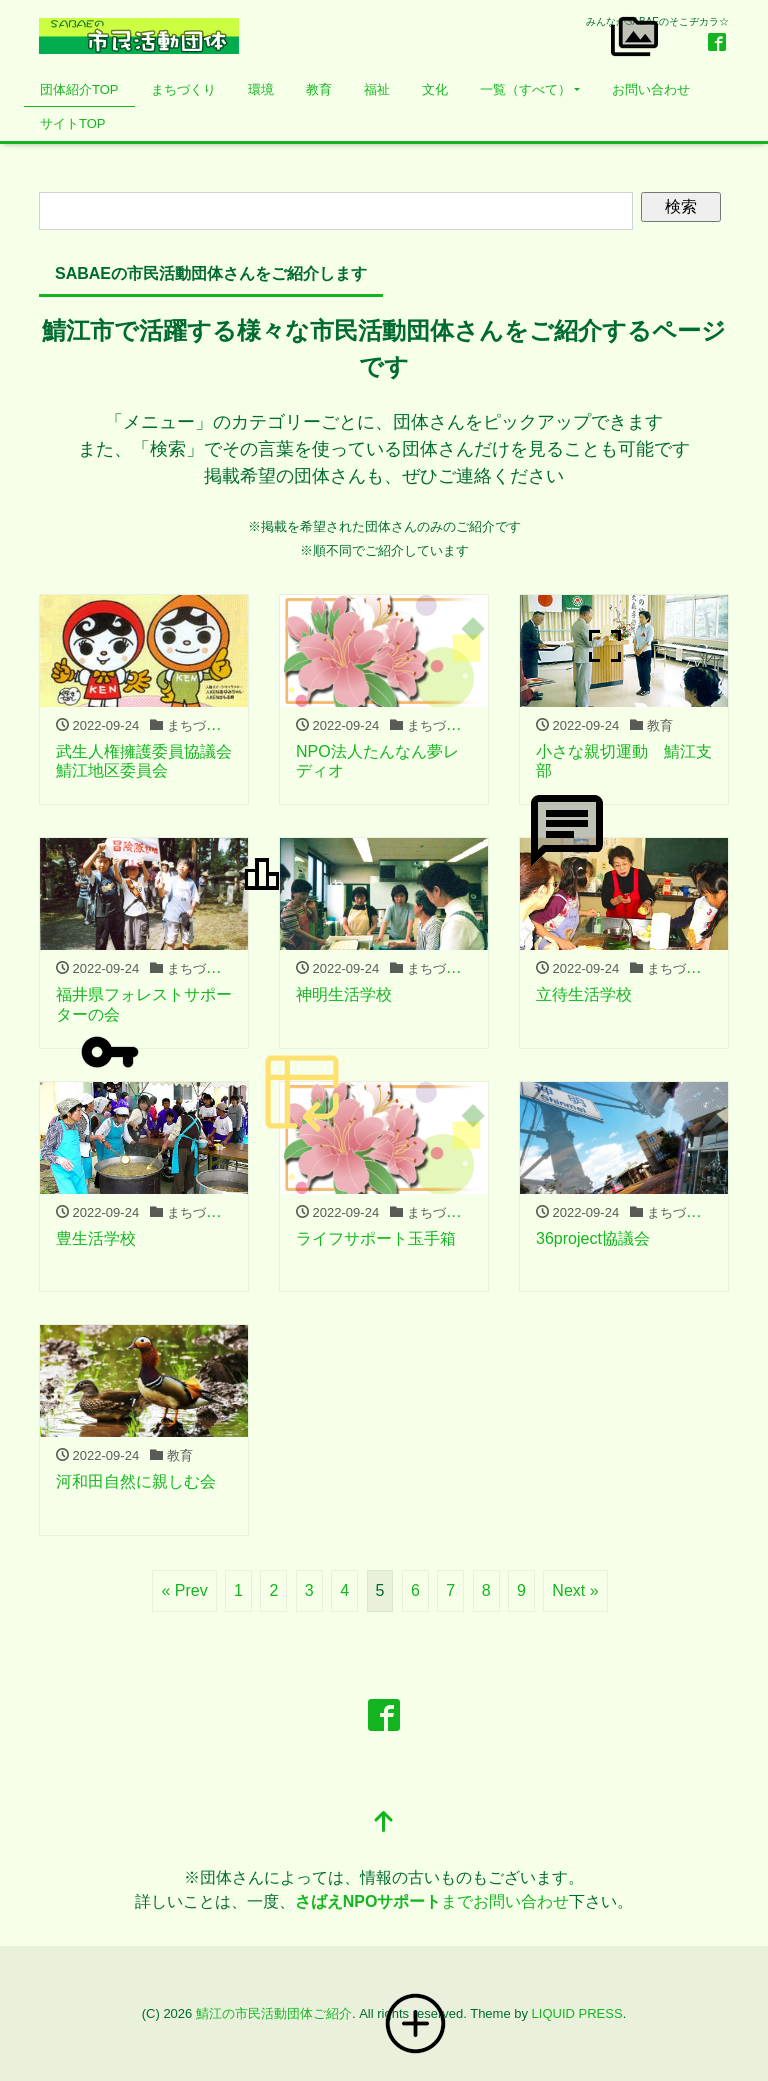  Describe the element at coordinates (567, 831) in the screenshot. I see `open chat or messaging` at that location.